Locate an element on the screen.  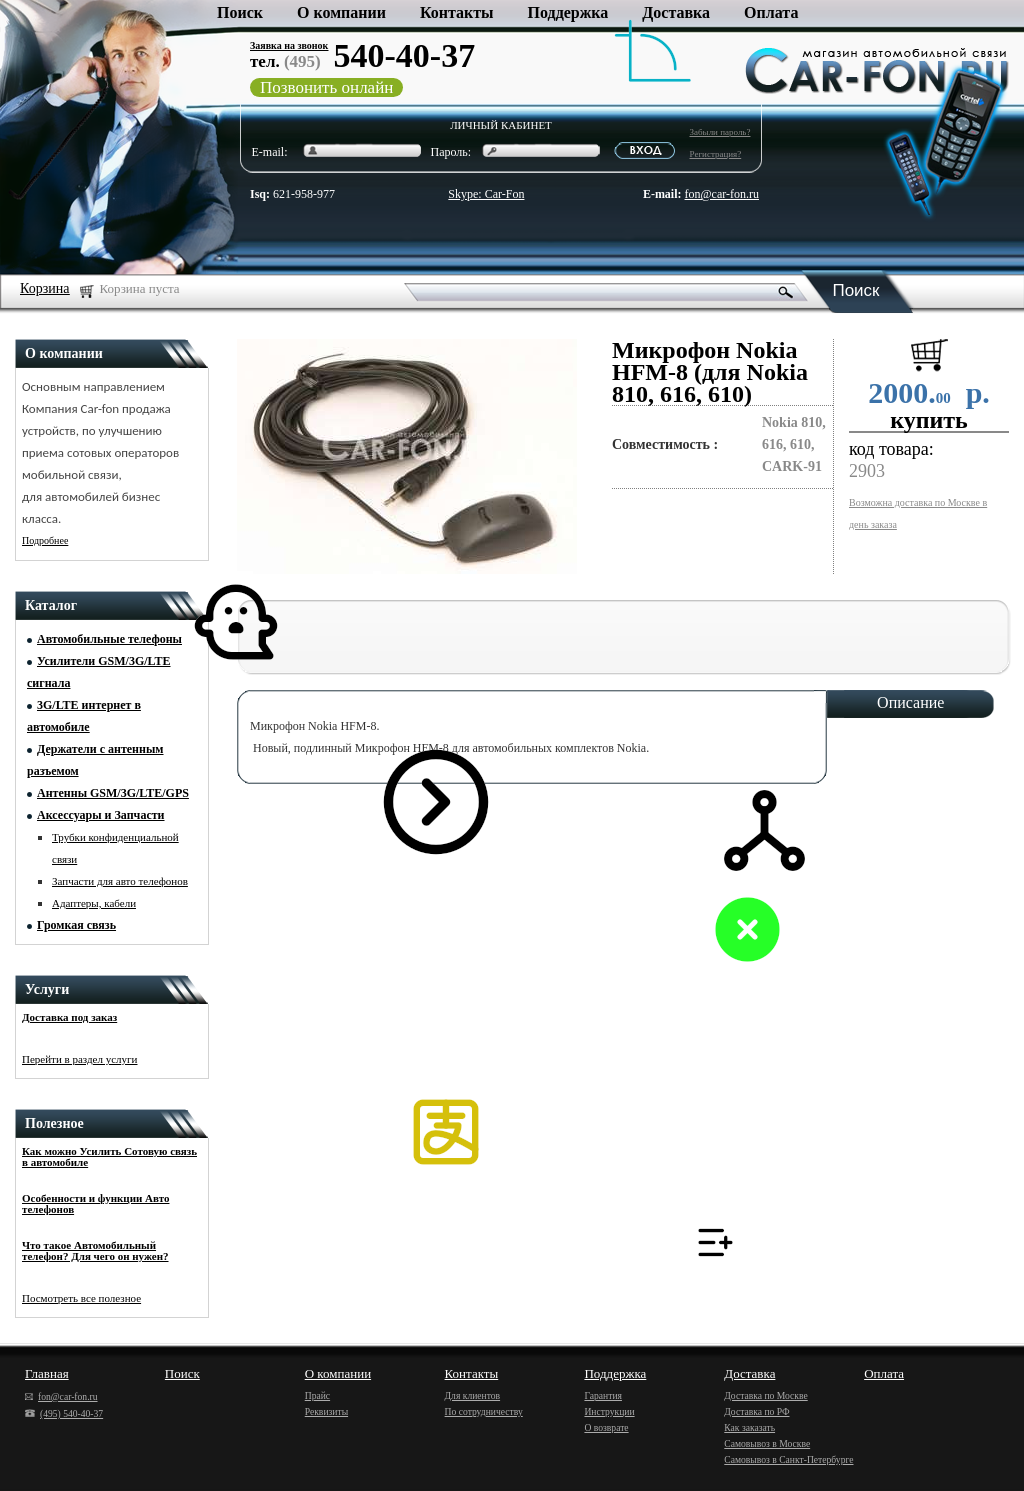
view organizational hierarchy or structure is located at coordinates (764, 830).